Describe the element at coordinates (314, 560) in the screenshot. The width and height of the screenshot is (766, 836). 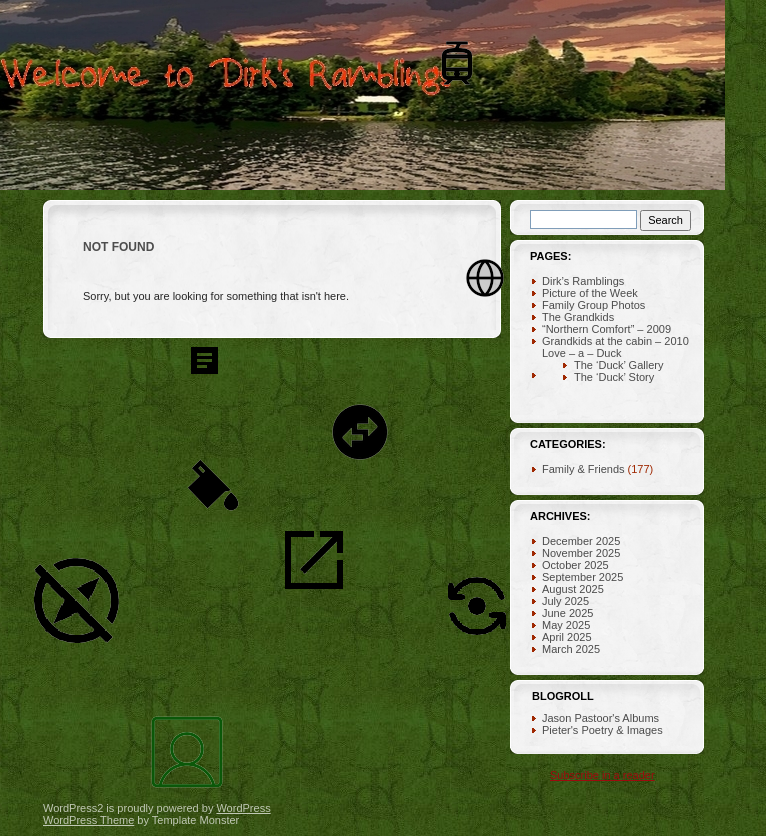
I see `open link in a new tab or window` at that location.